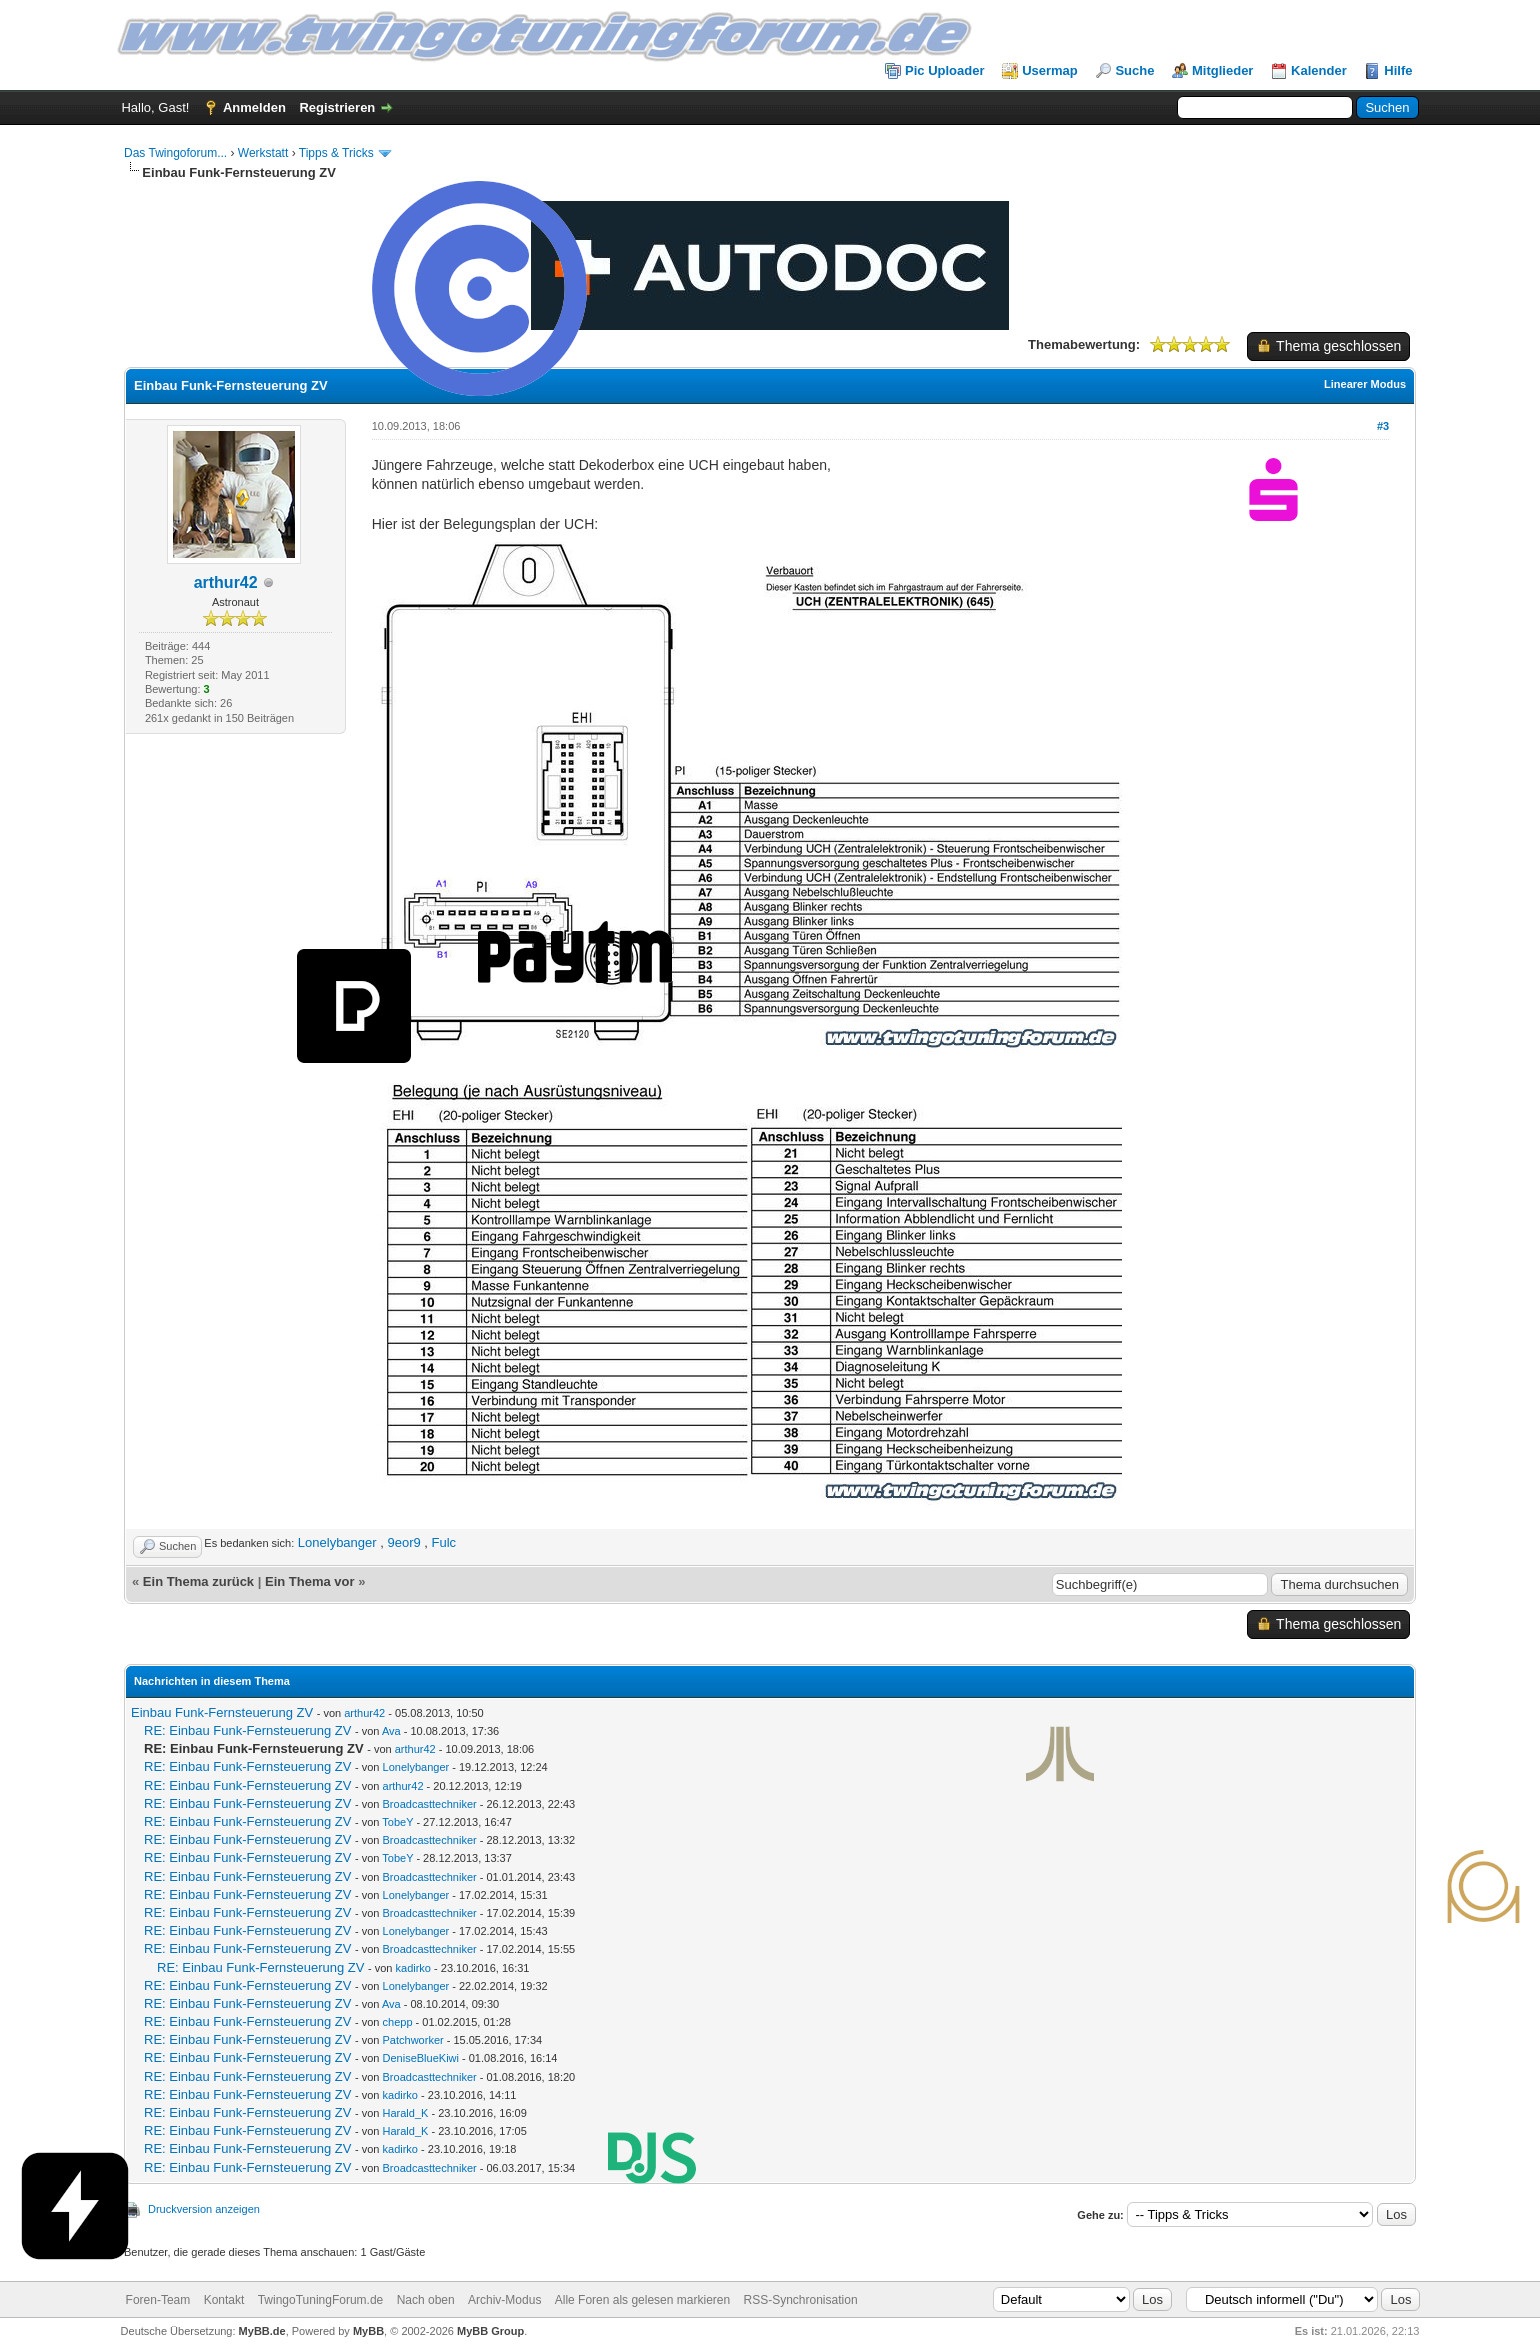  What do you see at coordinates (575, 952) in the screenshot?
I see `open Paytm payment app` at bounding box center [575, 952].